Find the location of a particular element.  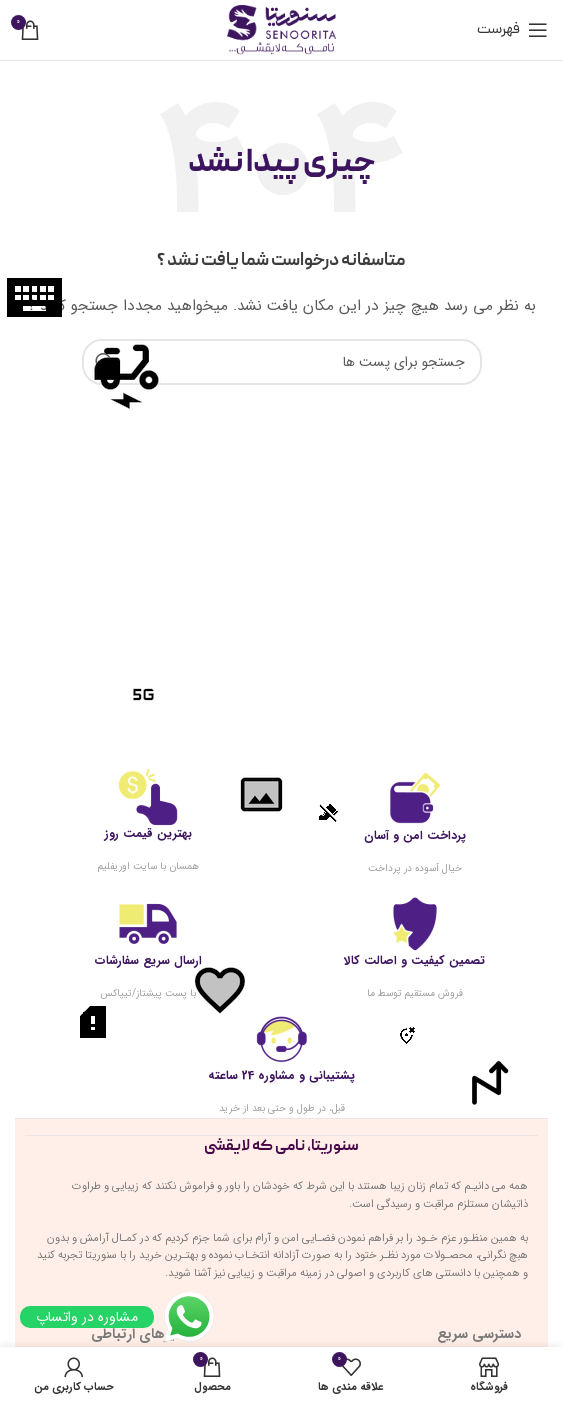

view photo at actual size is located at coordinates (261, 794).